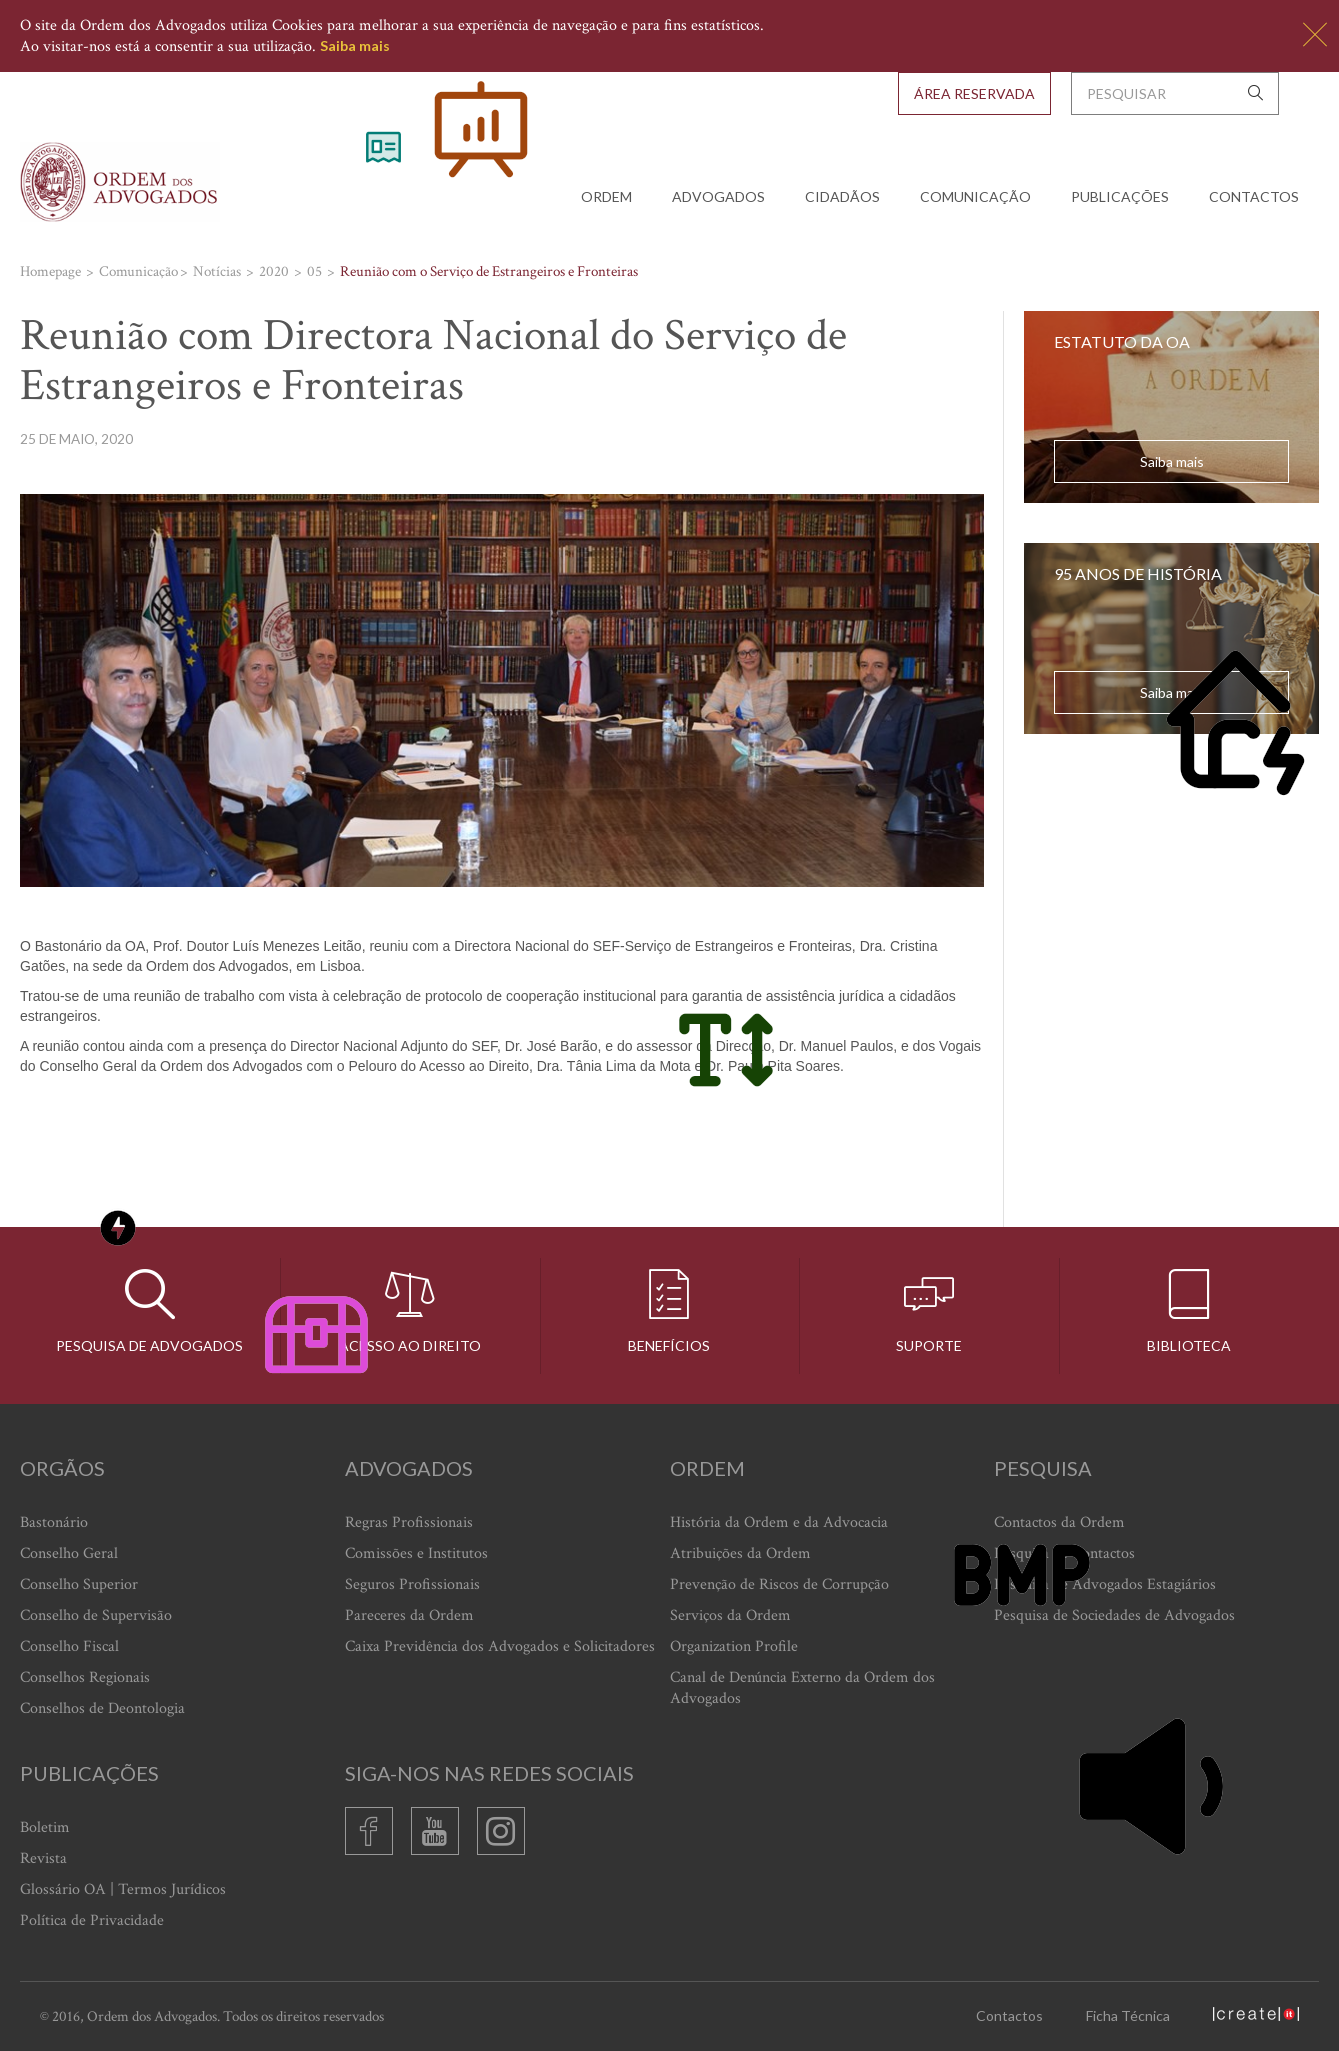  Describe the element at coordinates (316, 1336) in the screenshot. I see `access rewards or collected items` at that location.